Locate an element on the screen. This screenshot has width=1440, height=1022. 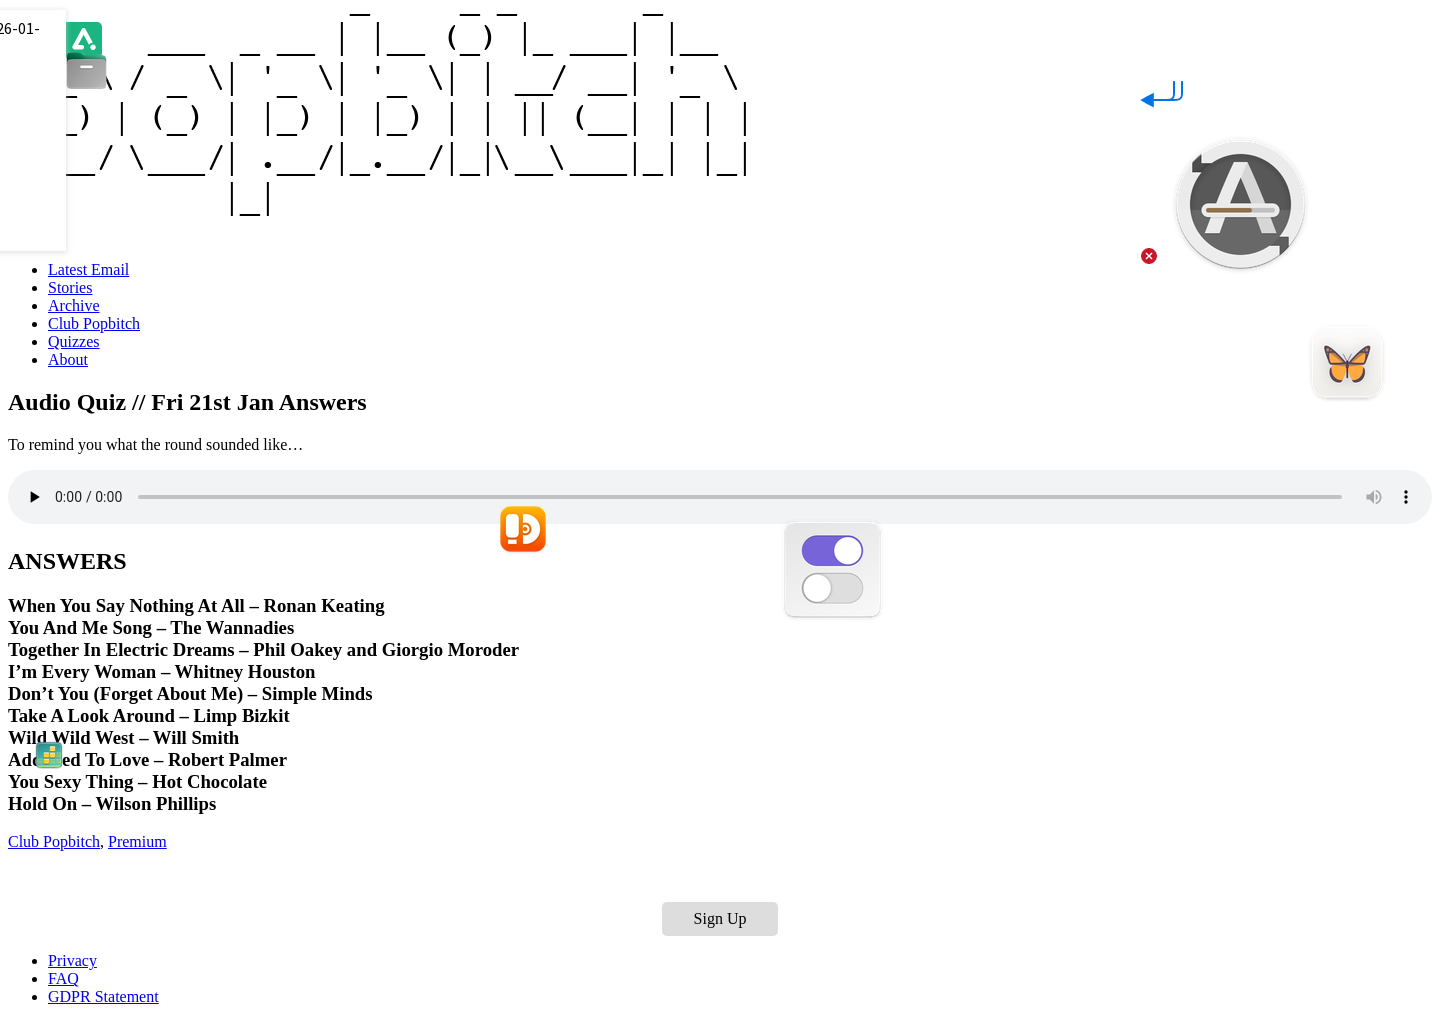
open system settings or preferences is located at coordinates (832, 569).